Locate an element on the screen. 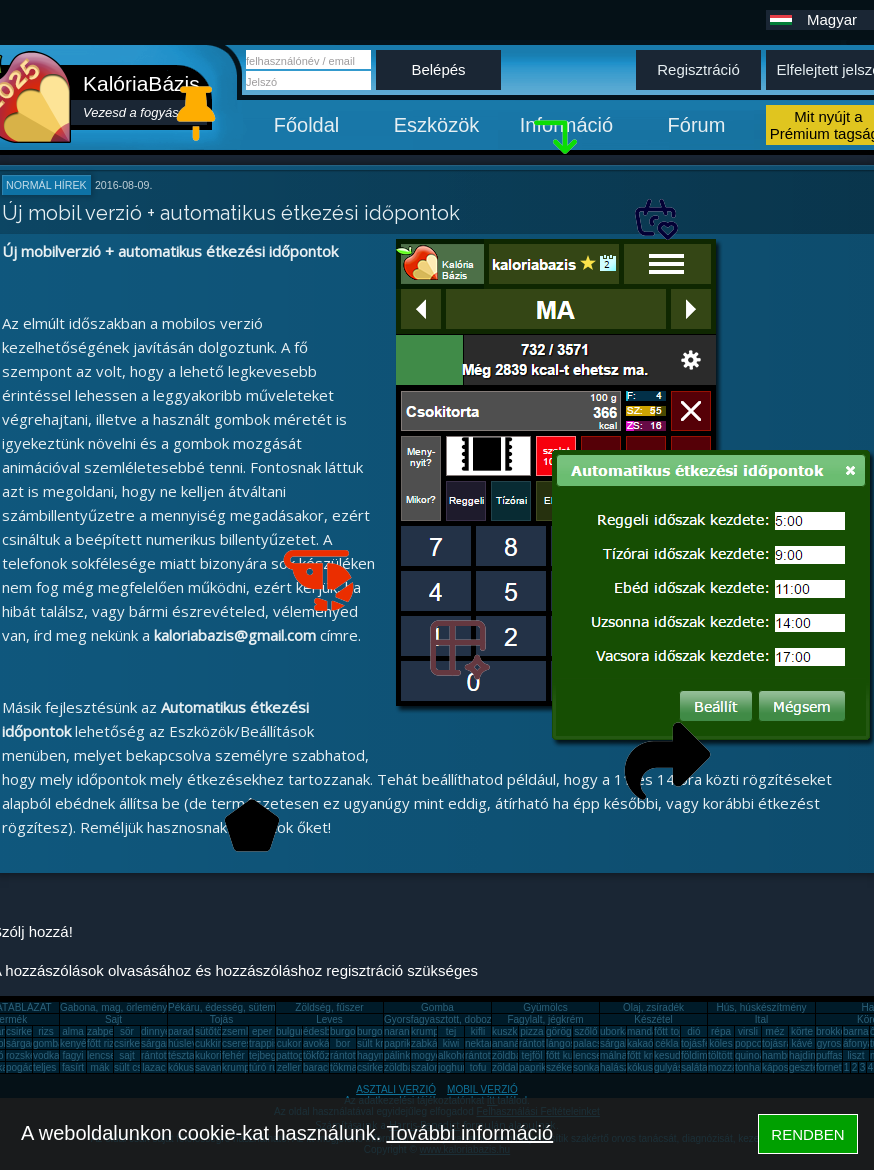 This screenshot has height=1170, width=874. move content right then down is located at coordinates (555, 135).